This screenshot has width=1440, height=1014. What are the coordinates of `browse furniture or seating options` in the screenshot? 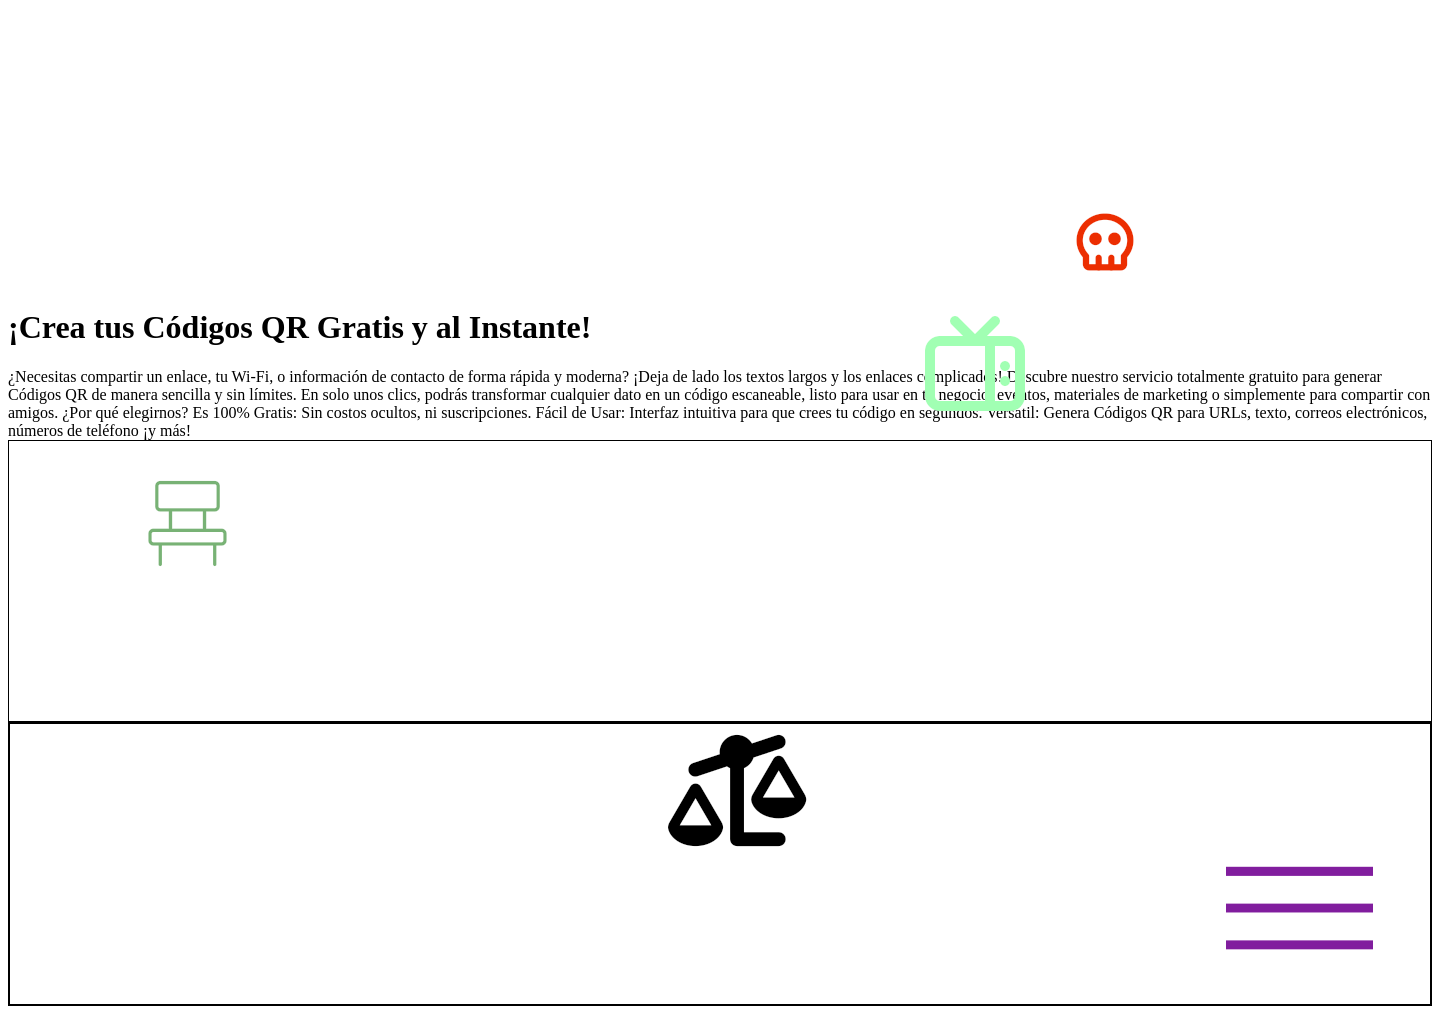 It's located at (187, 523).